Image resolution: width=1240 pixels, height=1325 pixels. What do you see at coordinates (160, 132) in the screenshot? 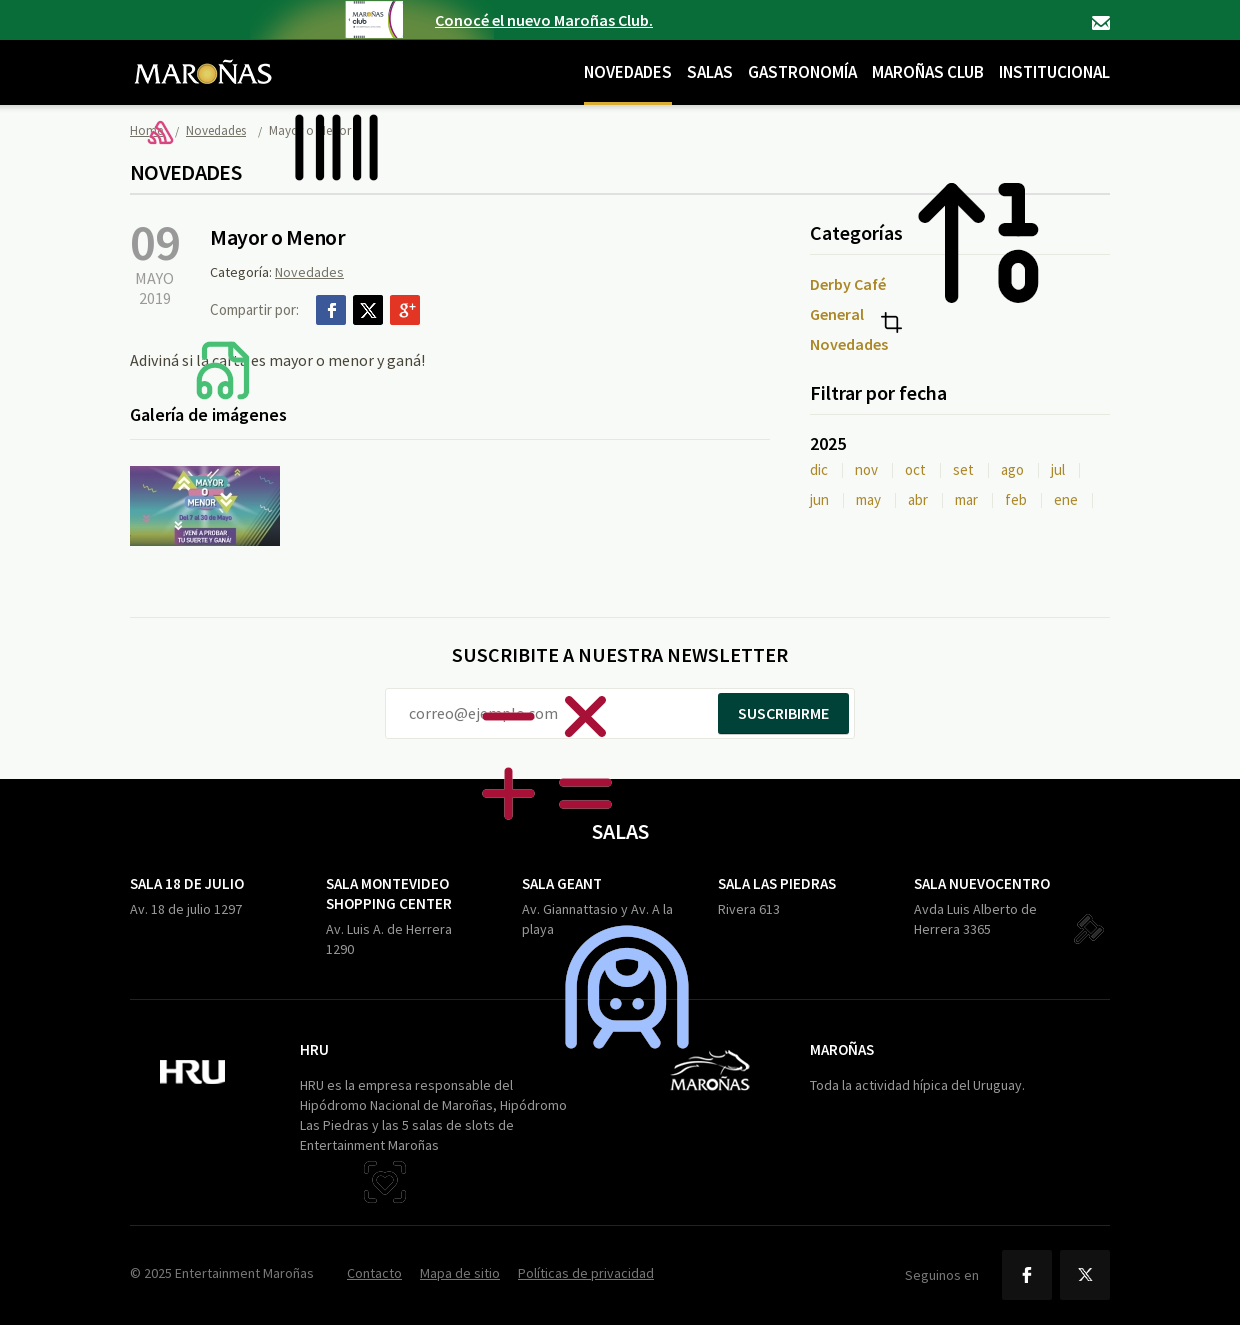
I see `sentry error monitoring integration` at bounding box center [160, 132].